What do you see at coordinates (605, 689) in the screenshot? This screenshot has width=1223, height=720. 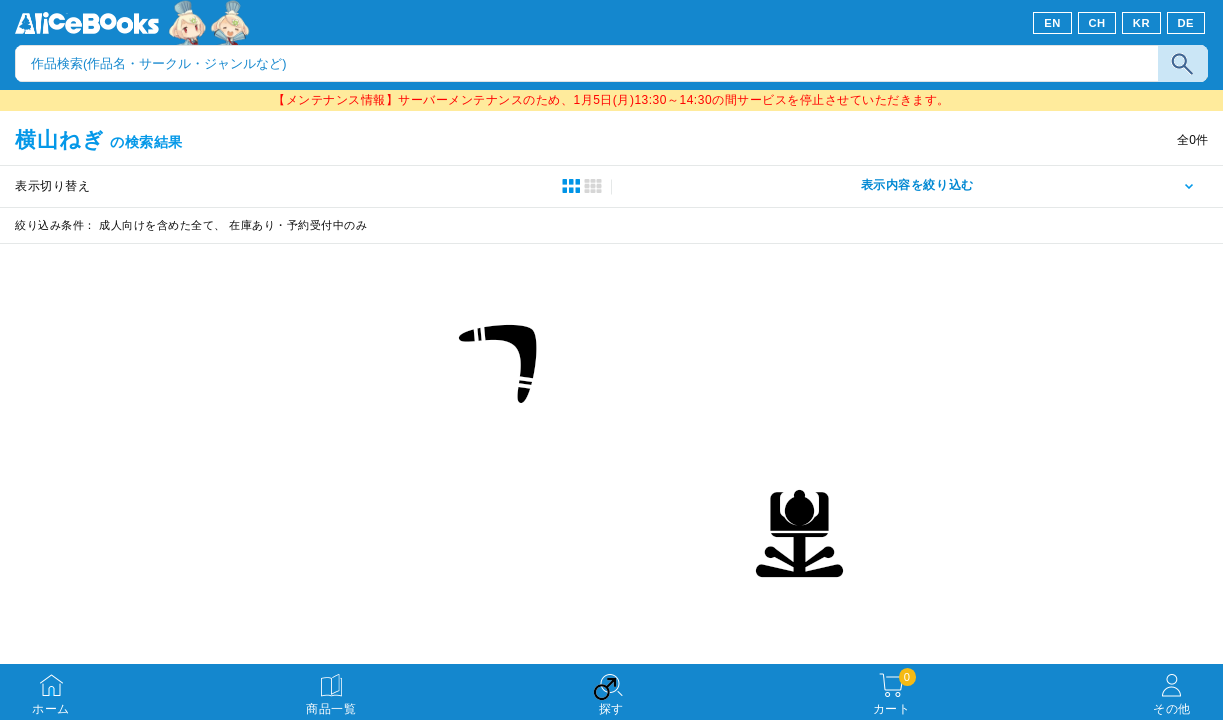 I see `indicates male gender option` at bounding box center [605, 689].